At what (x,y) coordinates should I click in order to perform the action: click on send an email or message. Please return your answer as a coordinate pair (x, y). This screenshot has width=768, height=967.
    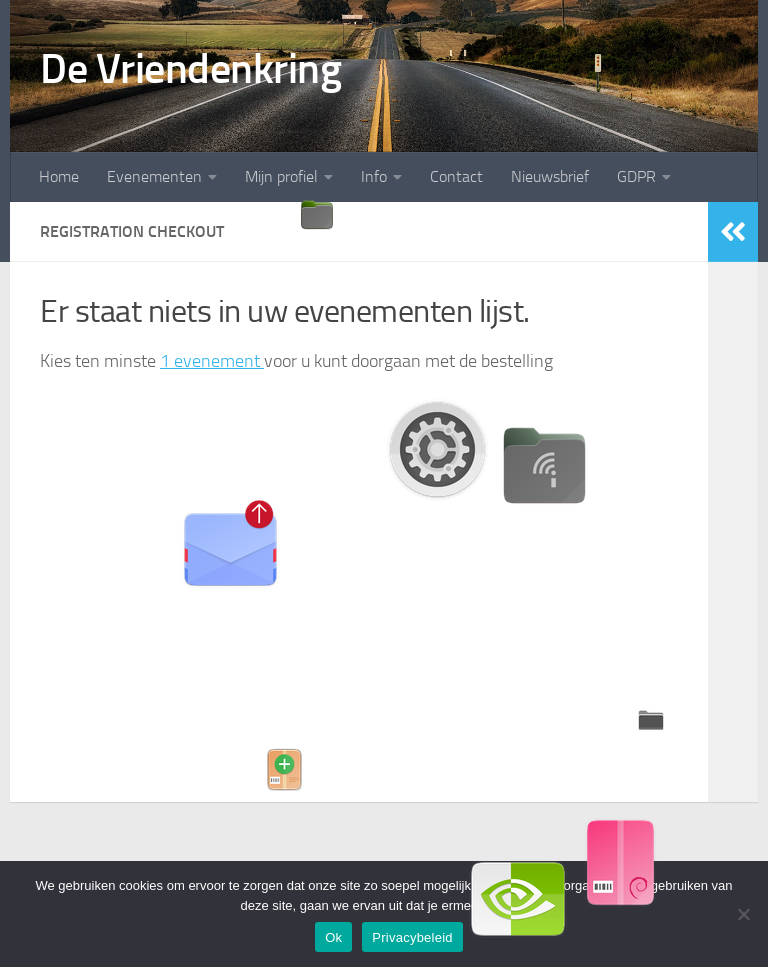
    Looking at the image, I should click on (230, 549).